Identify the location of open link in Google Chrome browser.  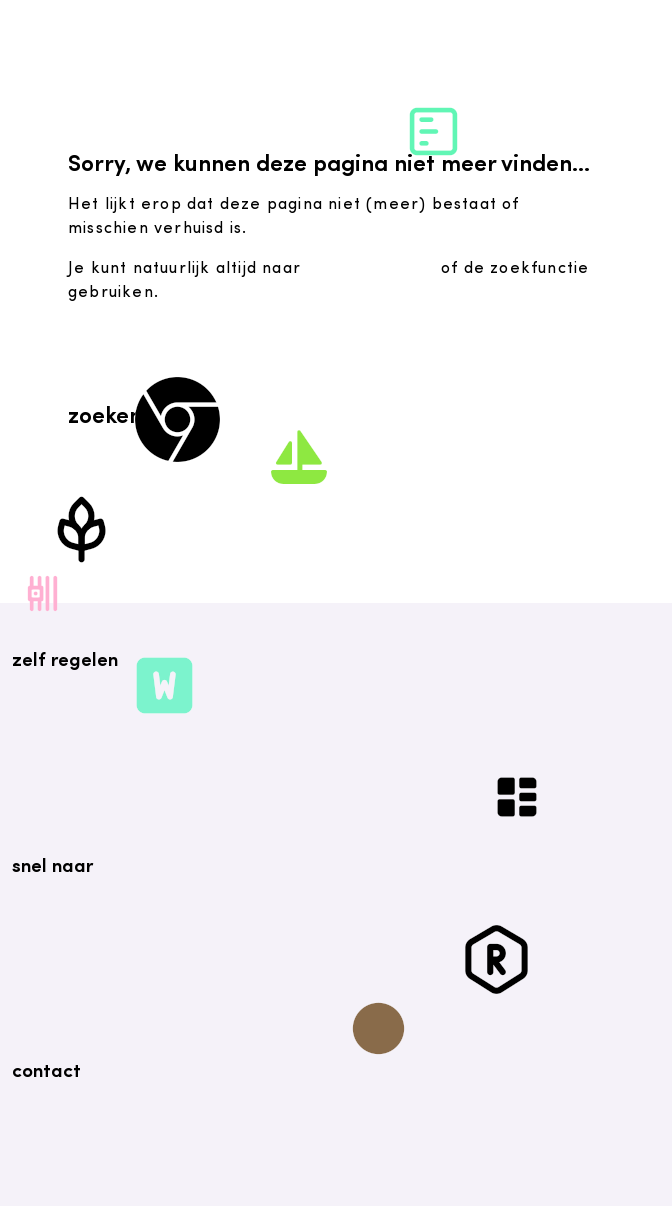
(177, 419).